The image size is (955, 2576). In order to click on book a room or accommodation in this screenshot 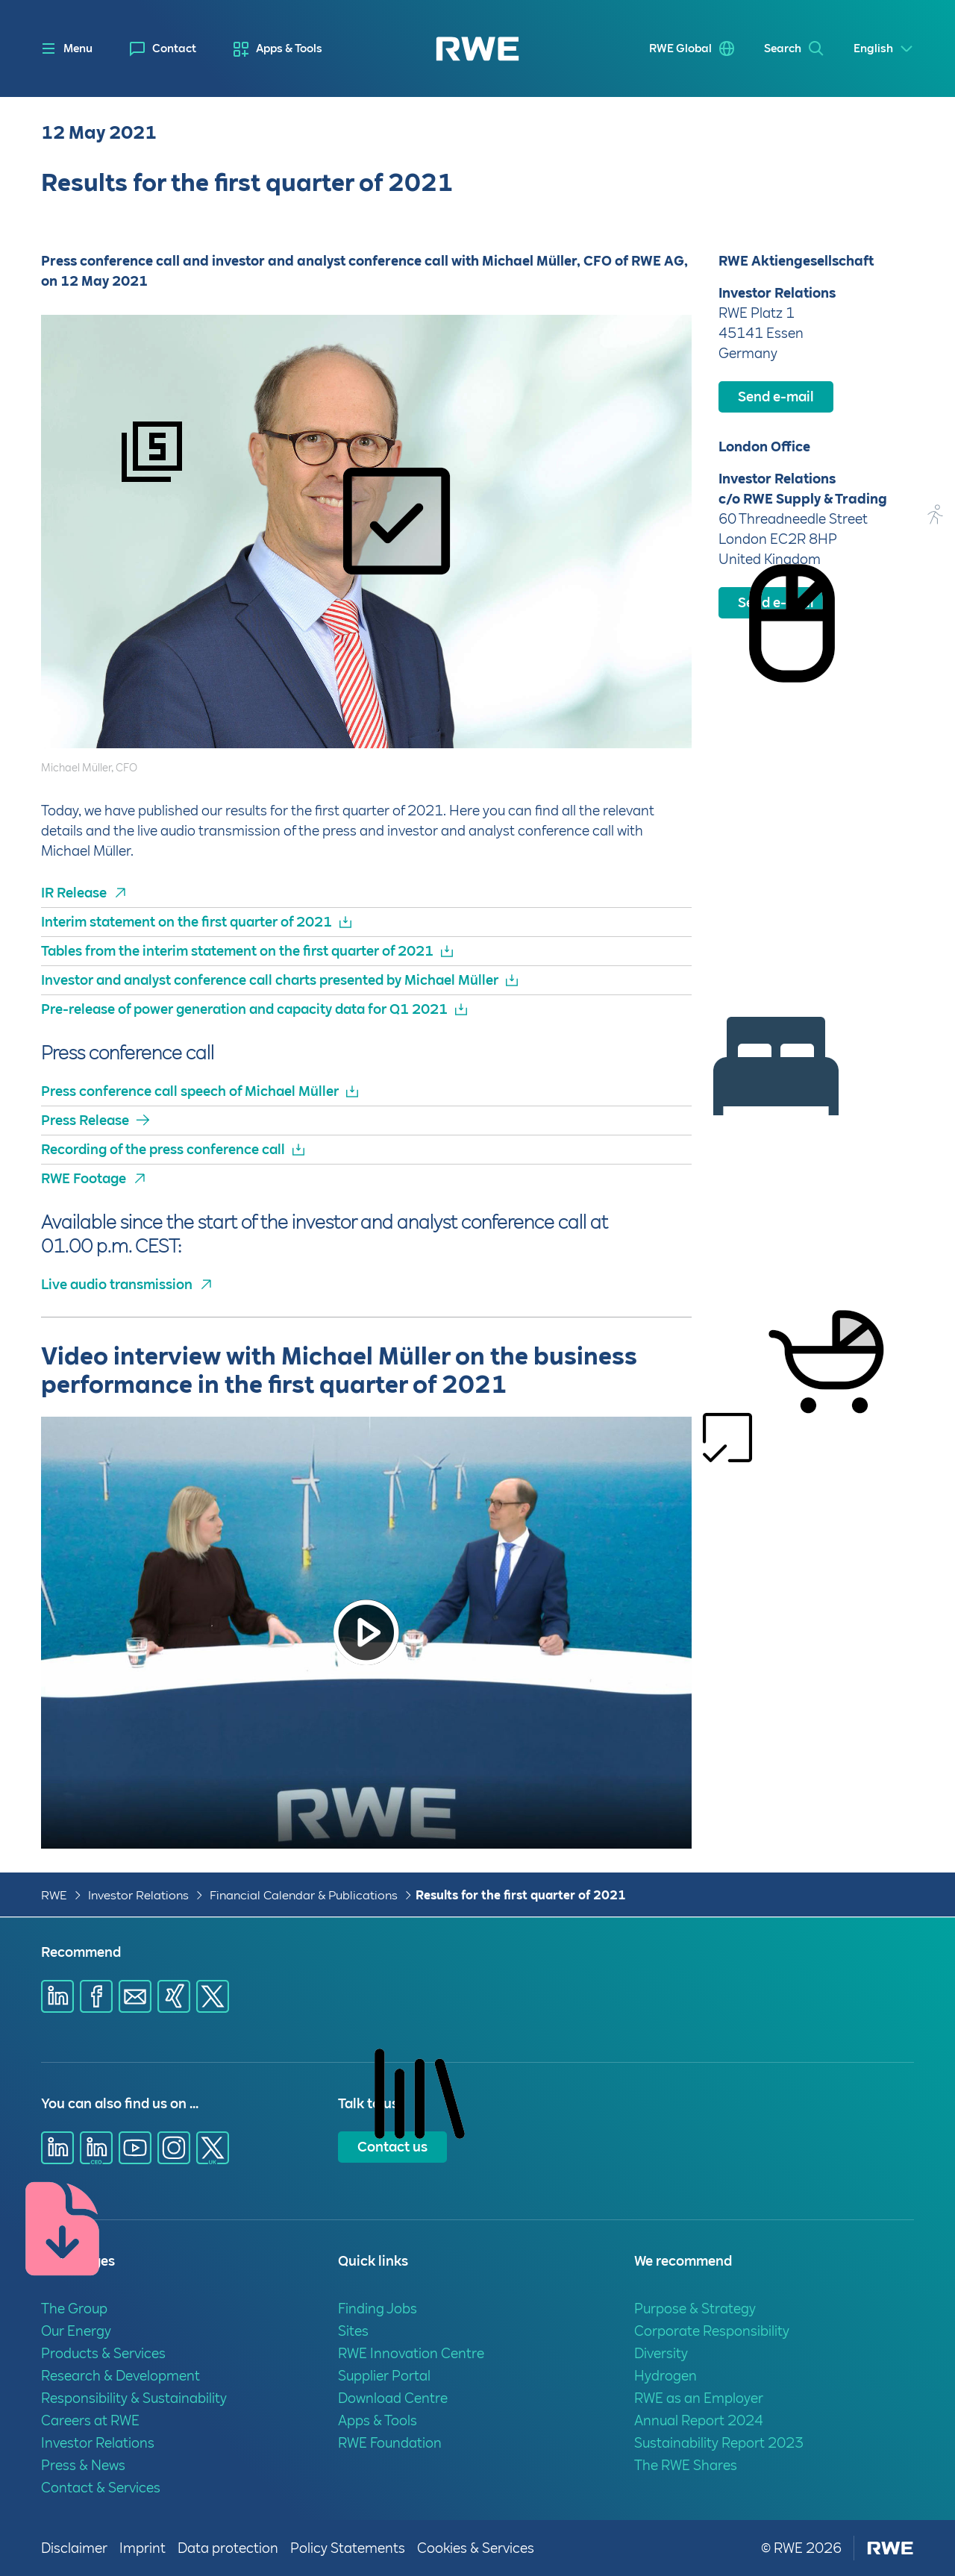, I will do `click(776, 1066)`.